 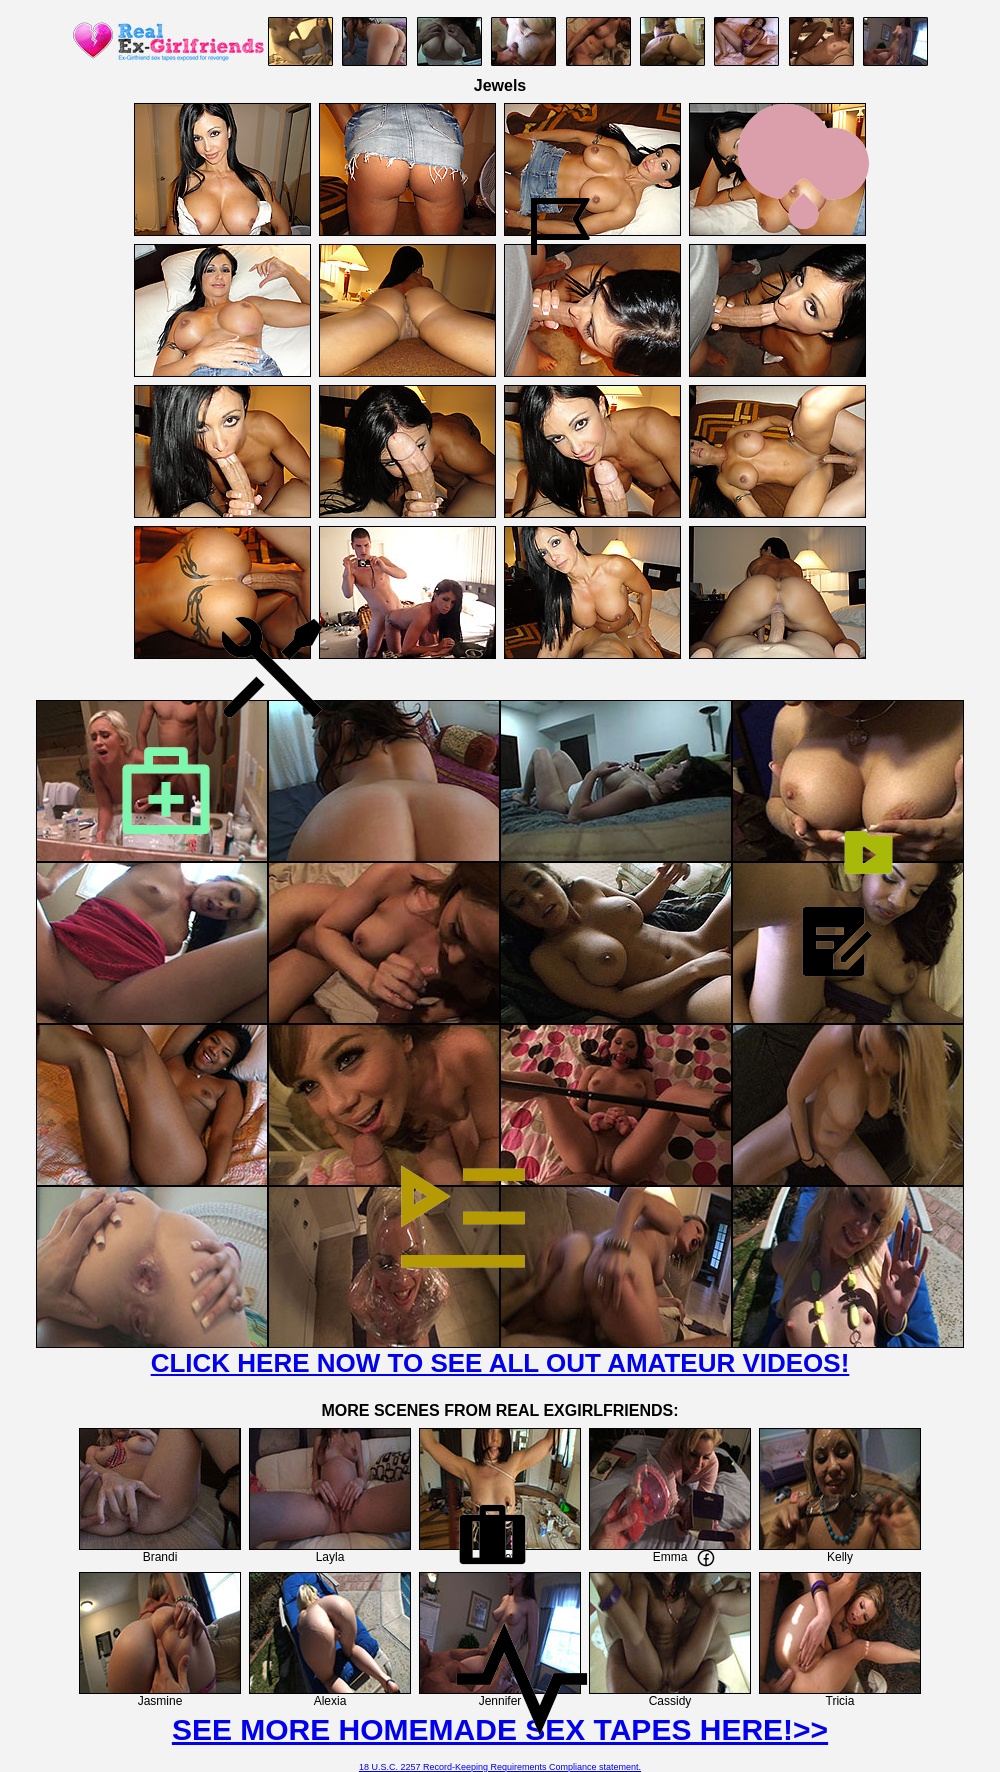 What do you see at coordinates (706, 1558) in the screenshot?
I see `connect with Facebook` at bounding box center [706, 1558].